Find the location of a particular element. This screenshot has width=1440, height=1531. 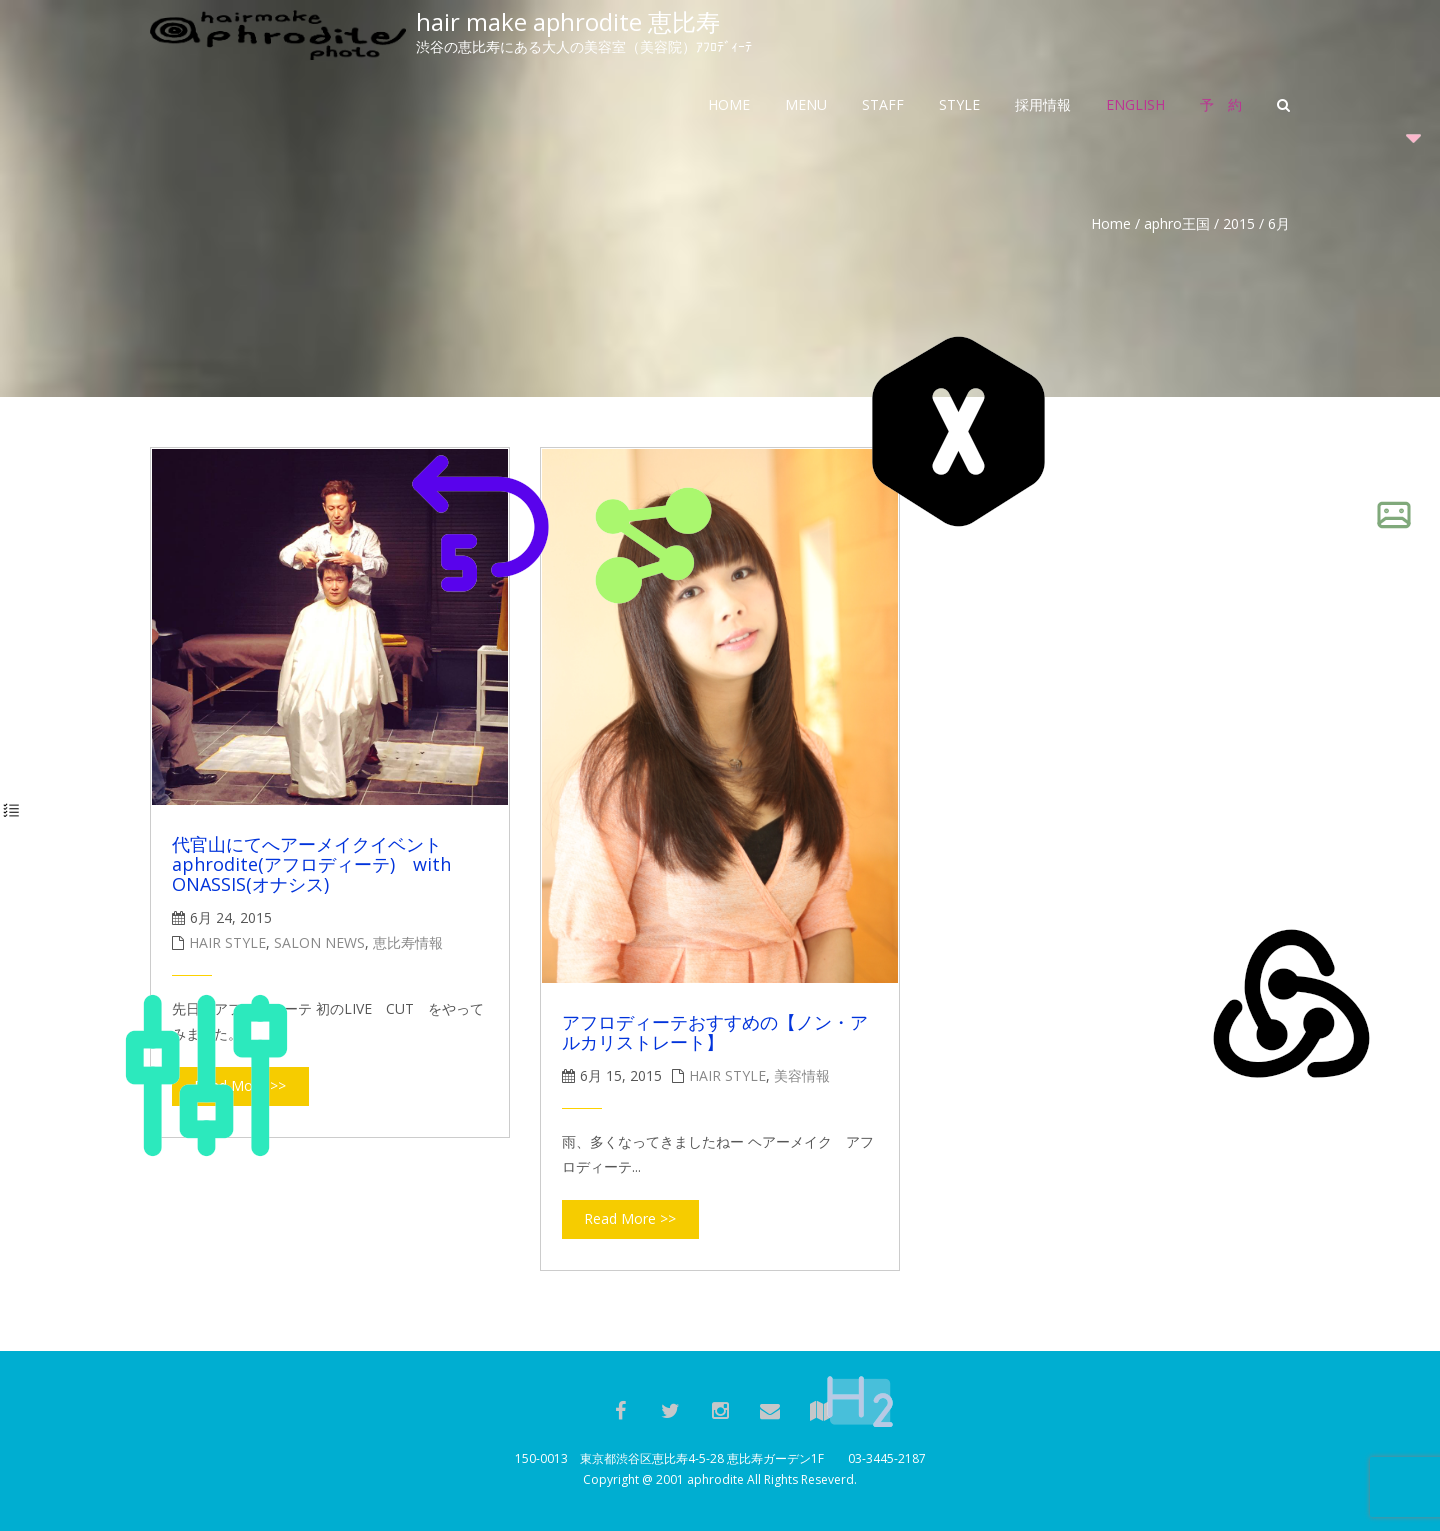

expand a dropdown menu is located at coordinates (1413, 137).